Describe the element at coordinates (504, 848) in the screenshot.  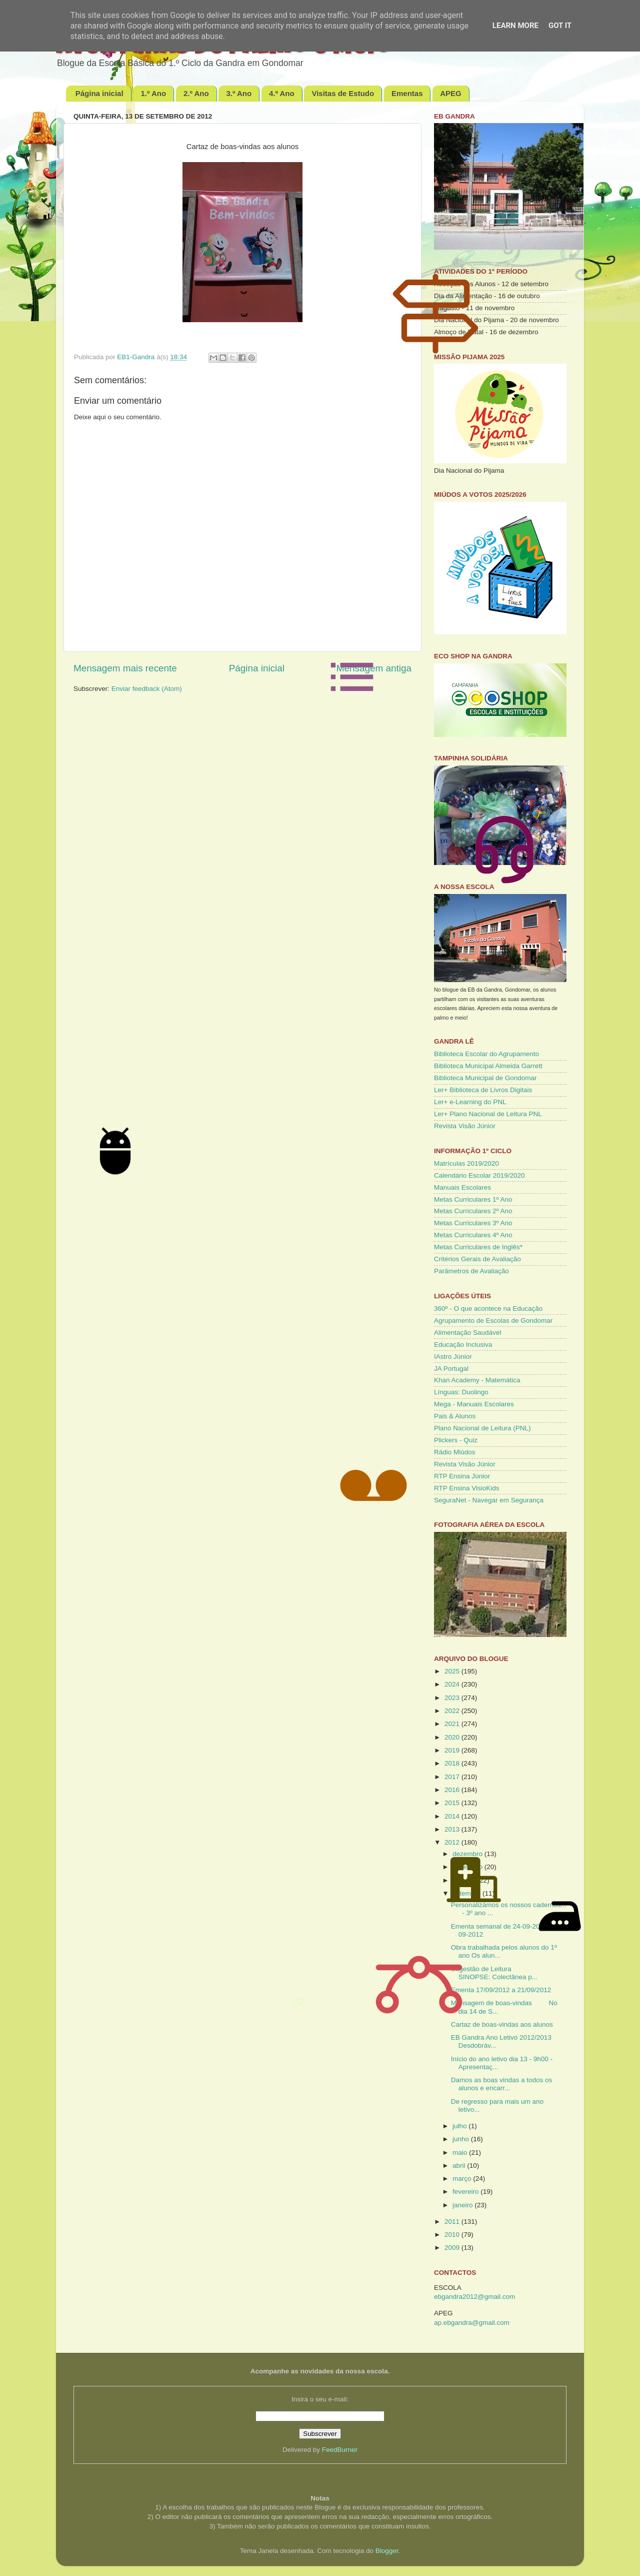
I see `contact customer support` at that location.